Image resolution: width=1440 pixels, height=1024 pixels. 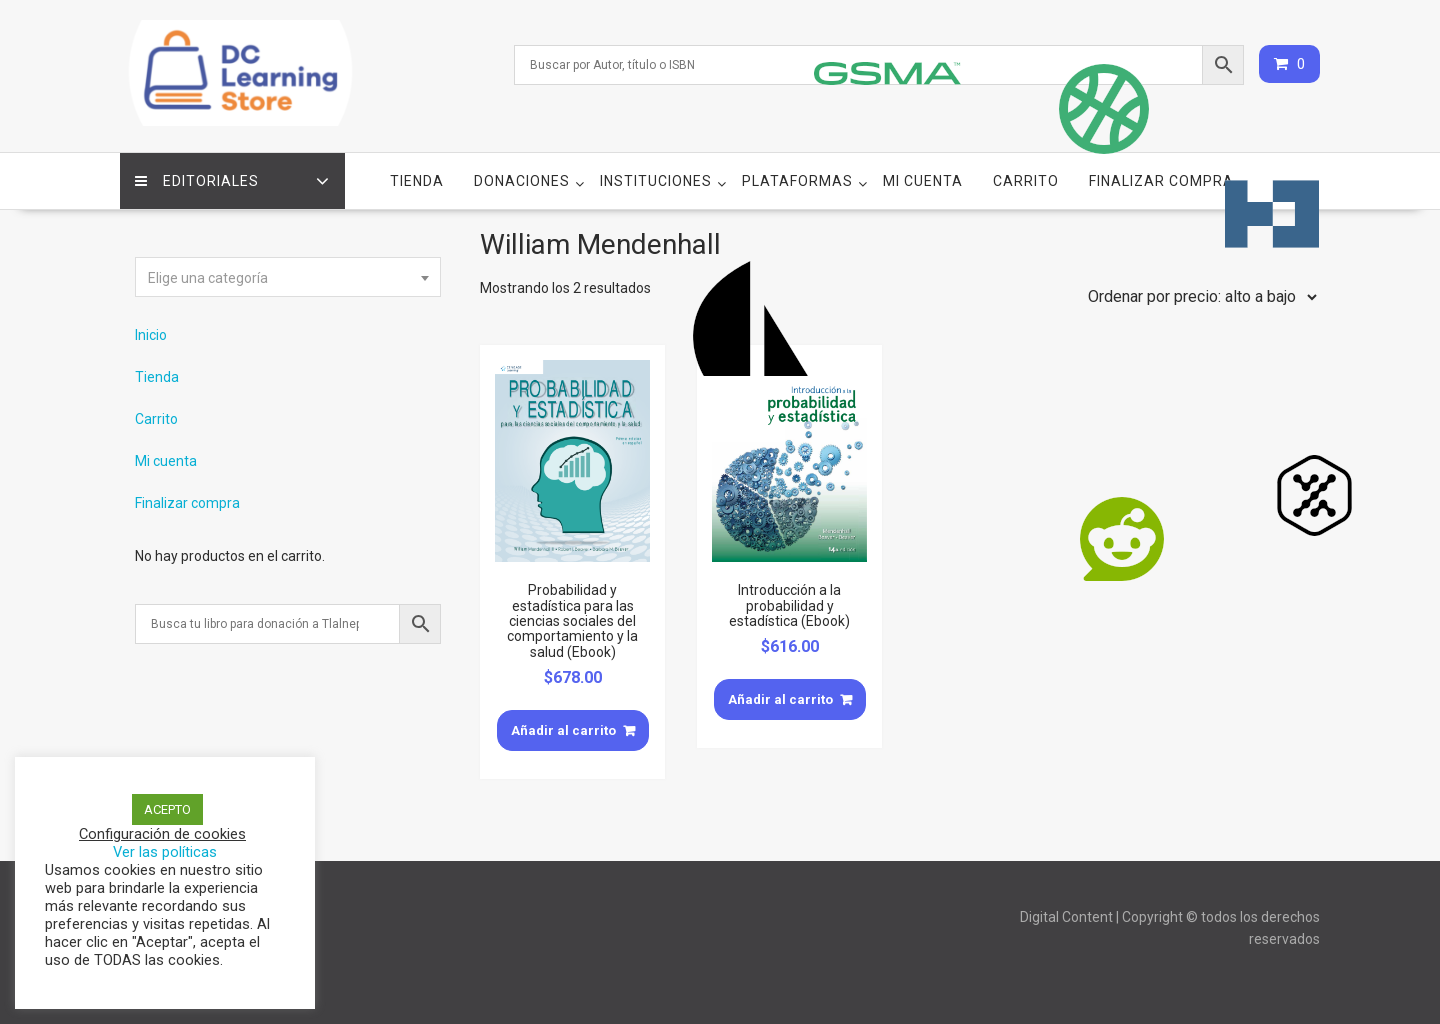 What do you see at coordinates (750, 318) in the screenshot?
I see `sails.js framework logo` at bounding box center [750, 318].